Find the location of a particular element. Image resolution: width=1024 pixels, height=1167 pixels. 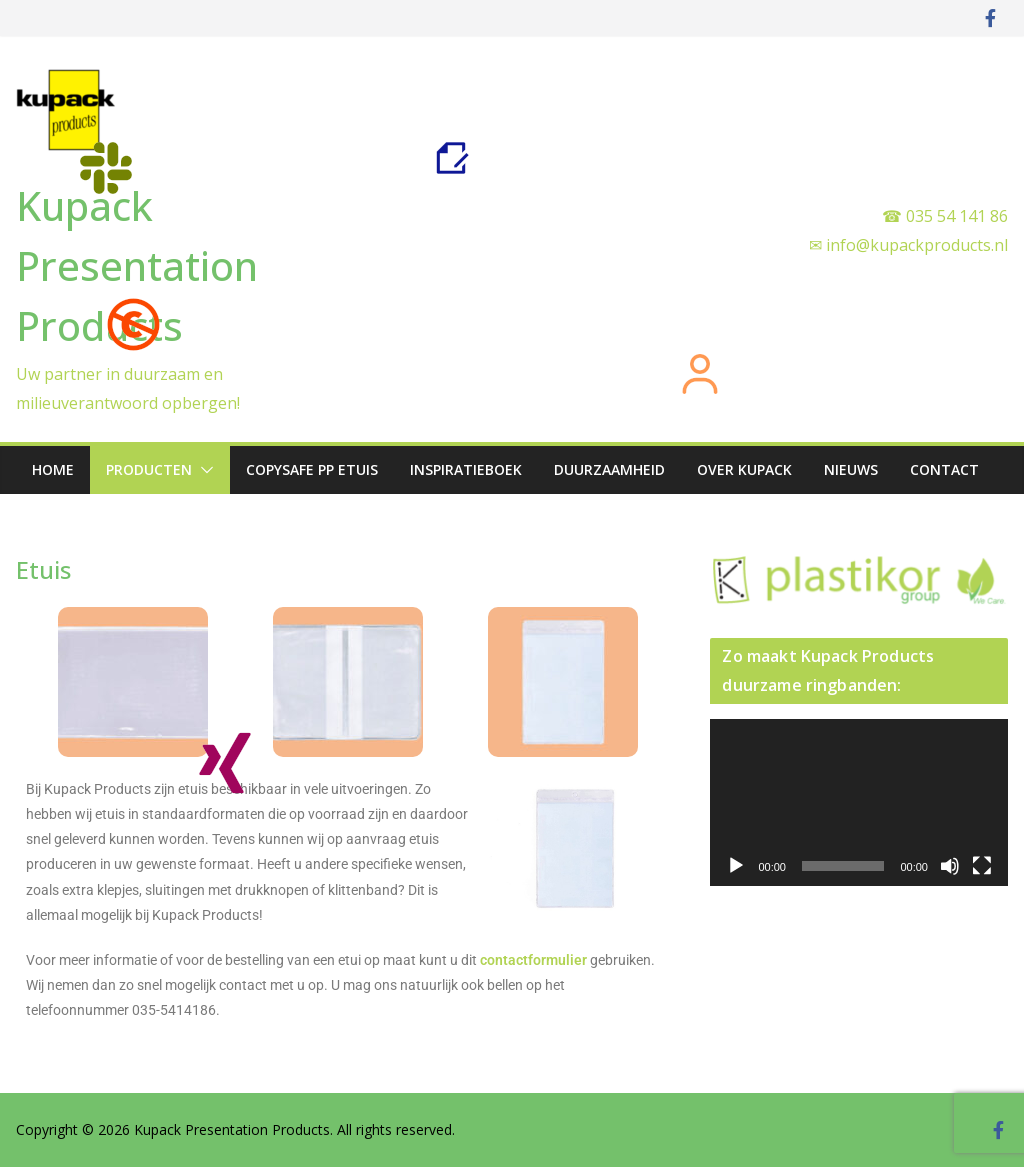

link to xing professional network profile is located at coordinates (225, 763).